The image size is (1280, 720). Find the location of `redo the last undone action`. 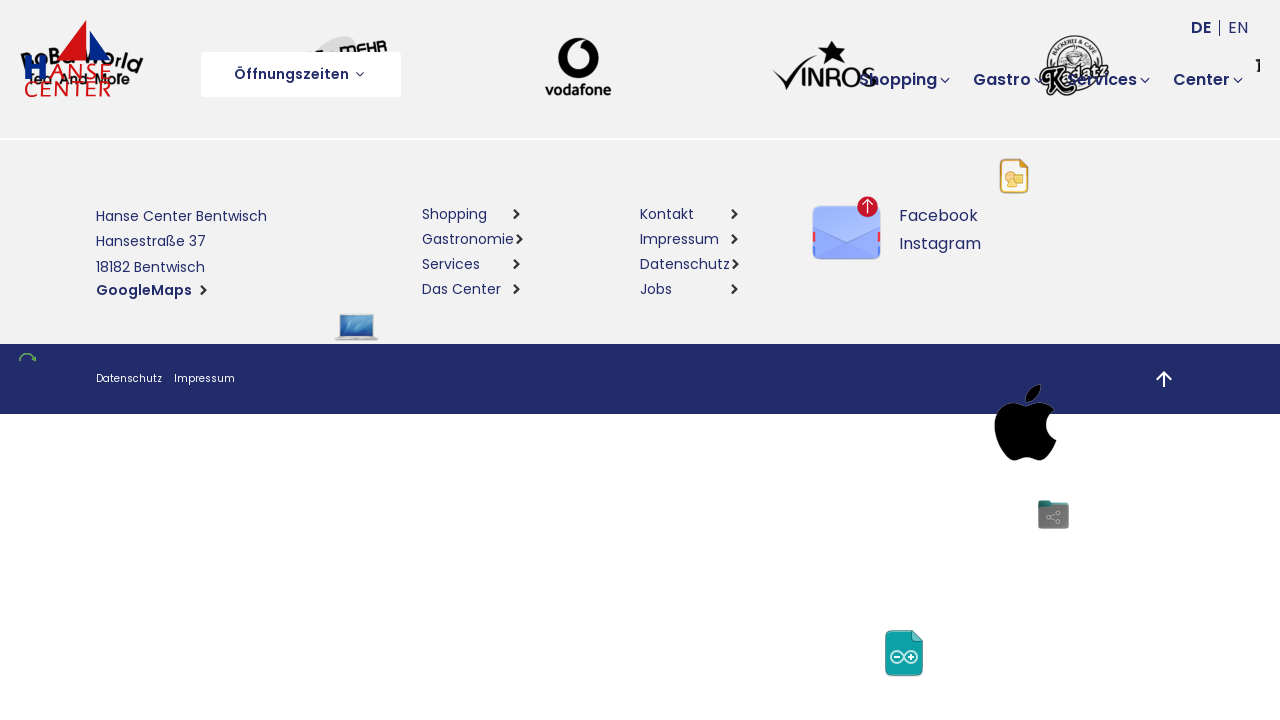

redo the last undone action is located at coordinates (27, 357).